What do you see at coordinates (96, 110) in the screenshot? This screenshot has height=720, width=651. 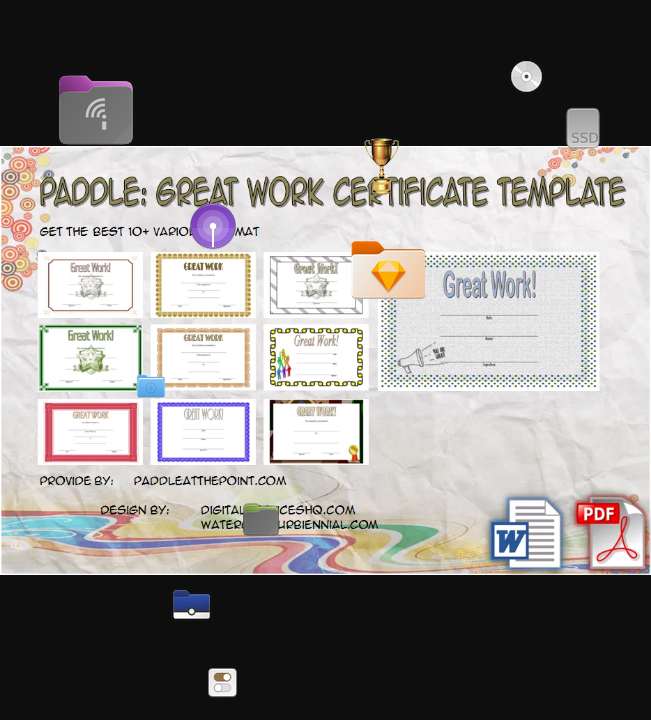 I see `open insync cloud sync folder` at bounding box center [96, 110].